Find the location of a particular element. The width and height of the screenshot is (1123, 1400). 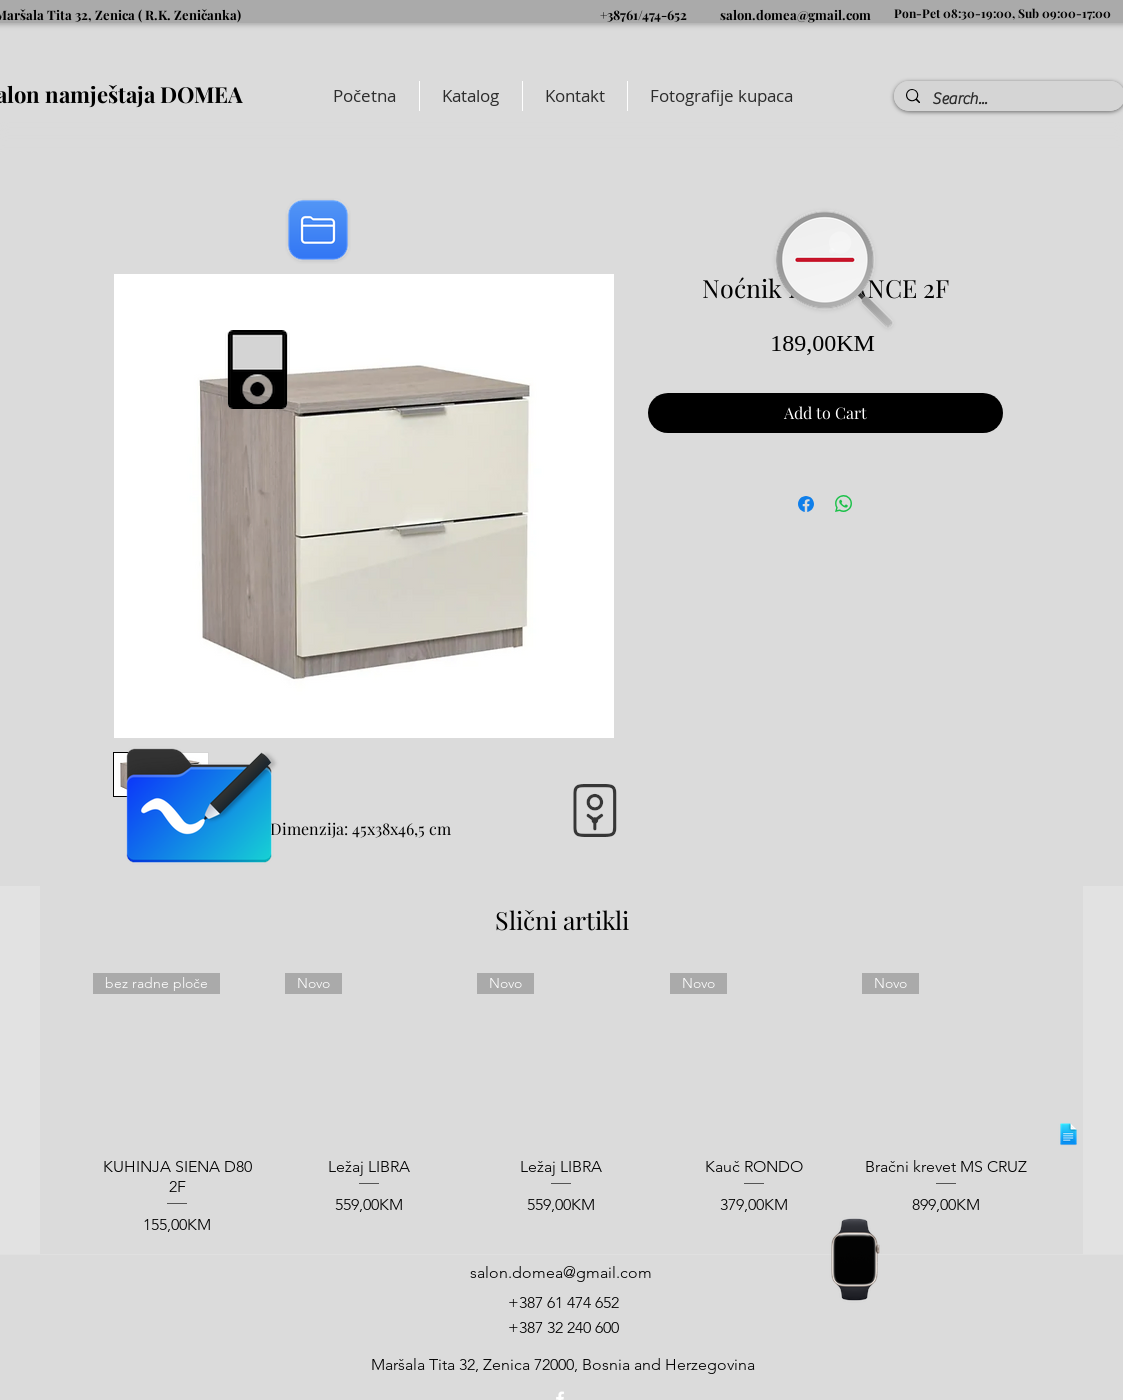

open microsoft whiteboard files folder is located at coordinates (198, 809).